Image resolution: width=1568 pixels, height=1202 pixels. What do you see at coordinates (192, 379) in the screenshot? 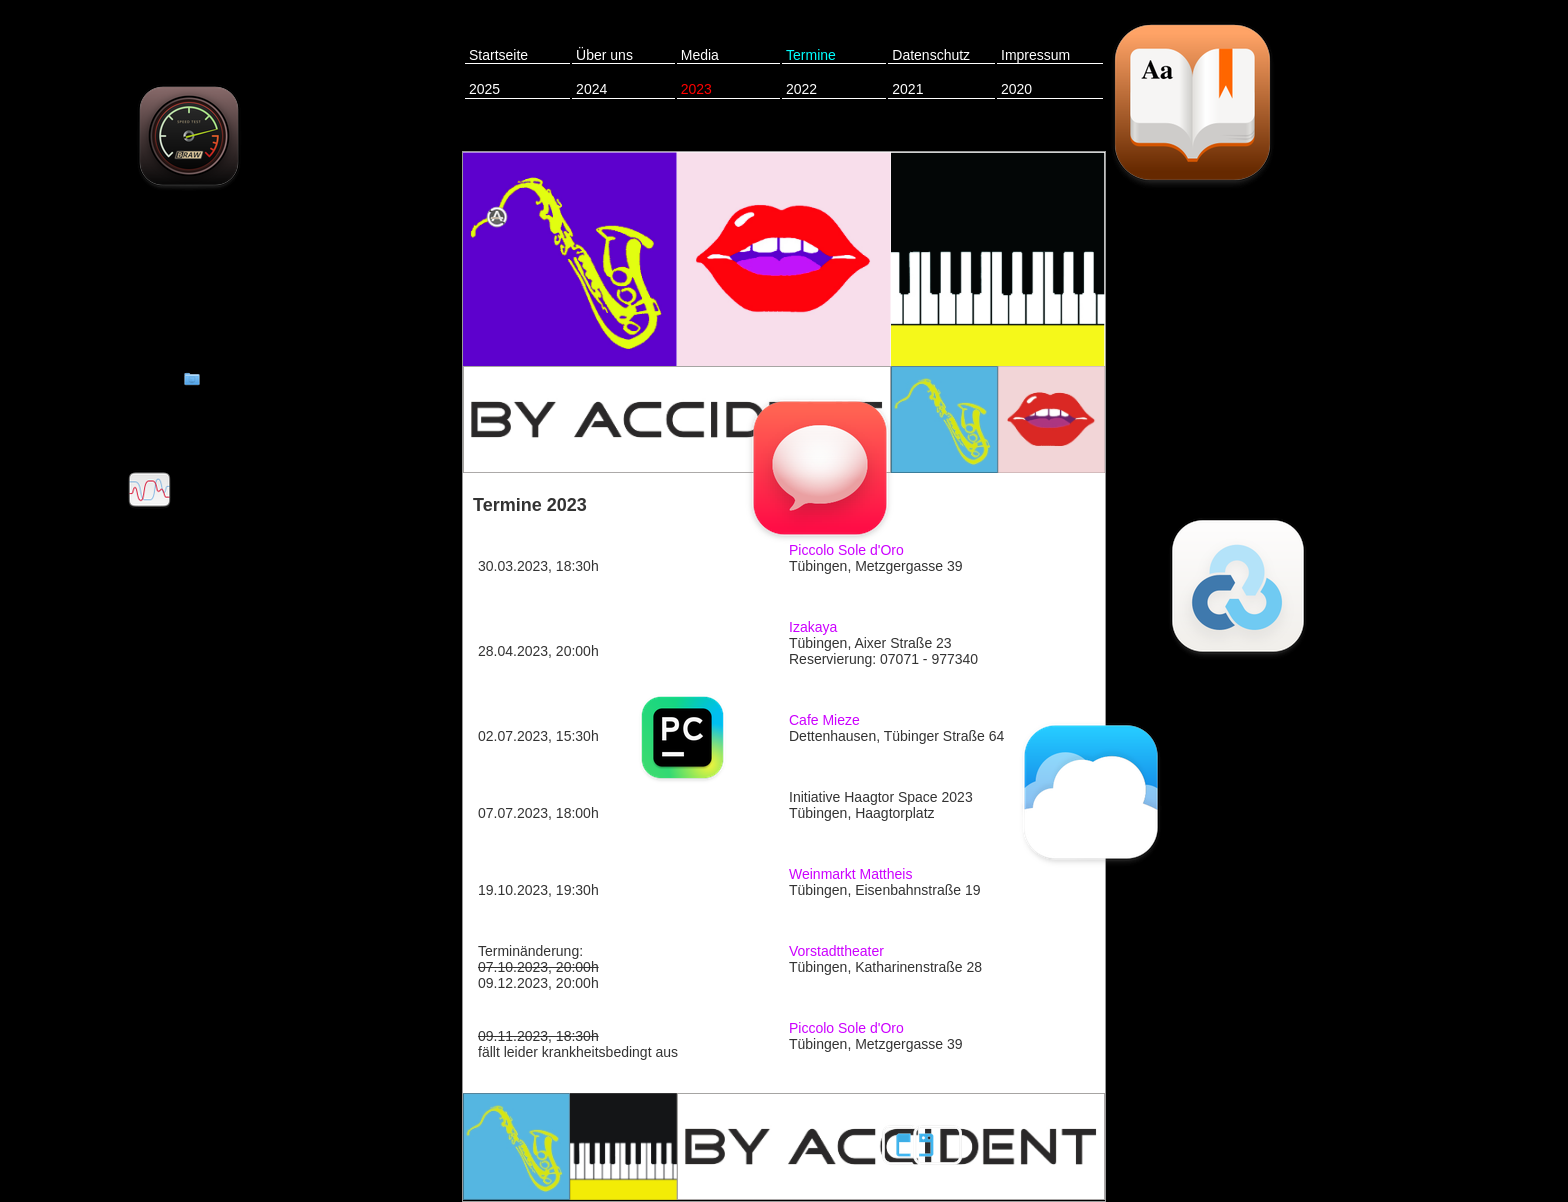
I see `open PC or windows computer folder` at bounding box center [192, 379].